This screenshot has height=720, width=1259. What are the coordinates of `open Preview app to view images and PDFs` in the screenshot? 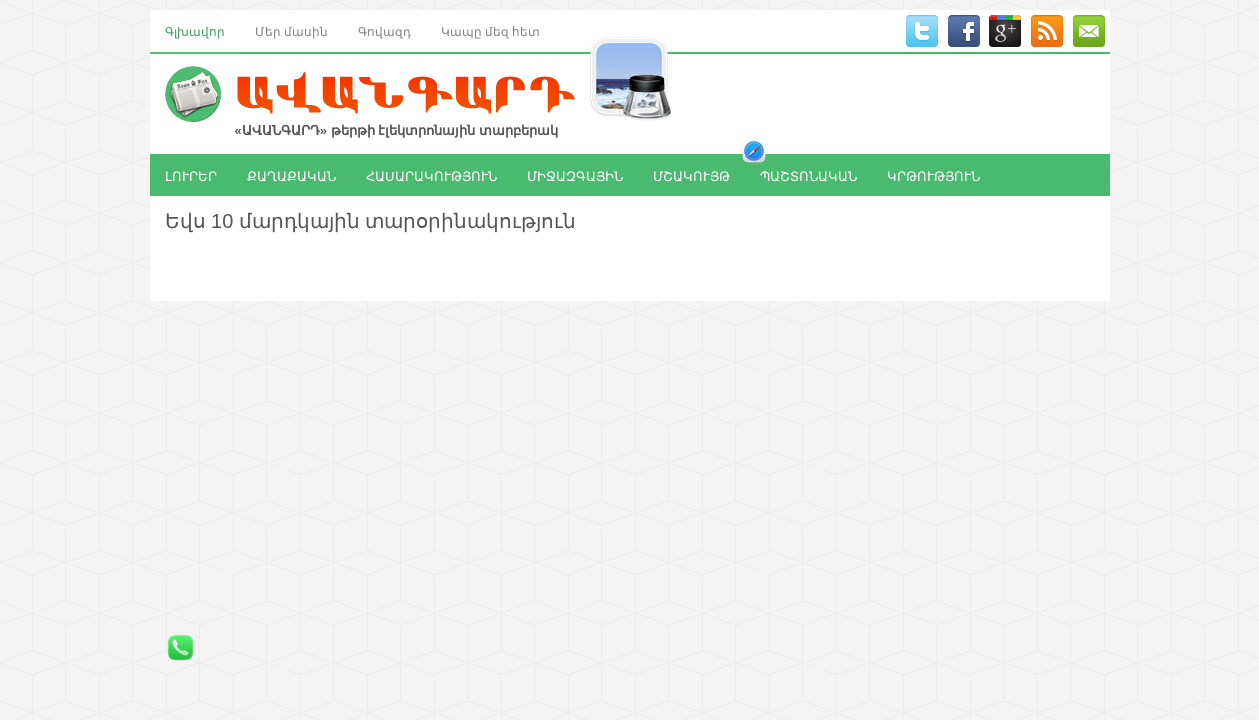 It's located at (629, 76).